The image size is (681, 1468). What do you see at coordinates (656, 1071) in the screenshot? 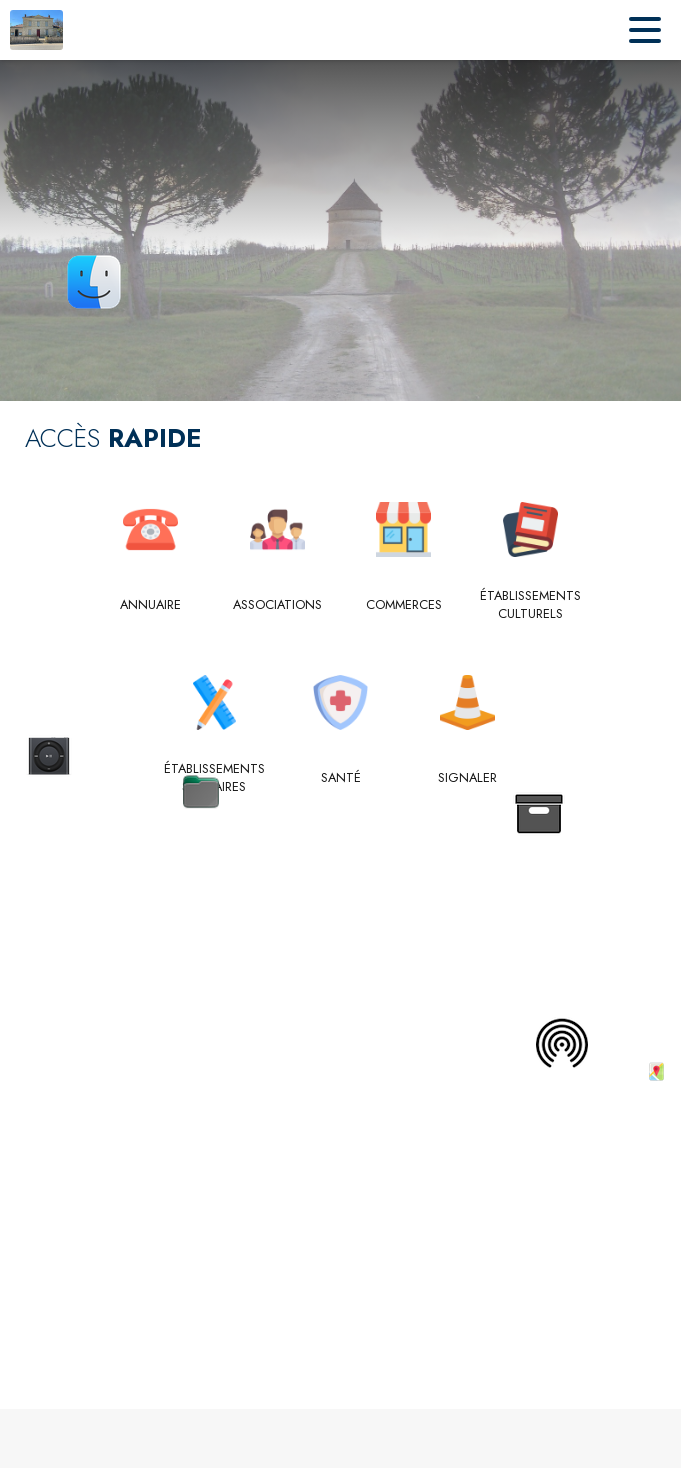
I see `geo+json file containing geographic data` at bounding box center [656, 1071].